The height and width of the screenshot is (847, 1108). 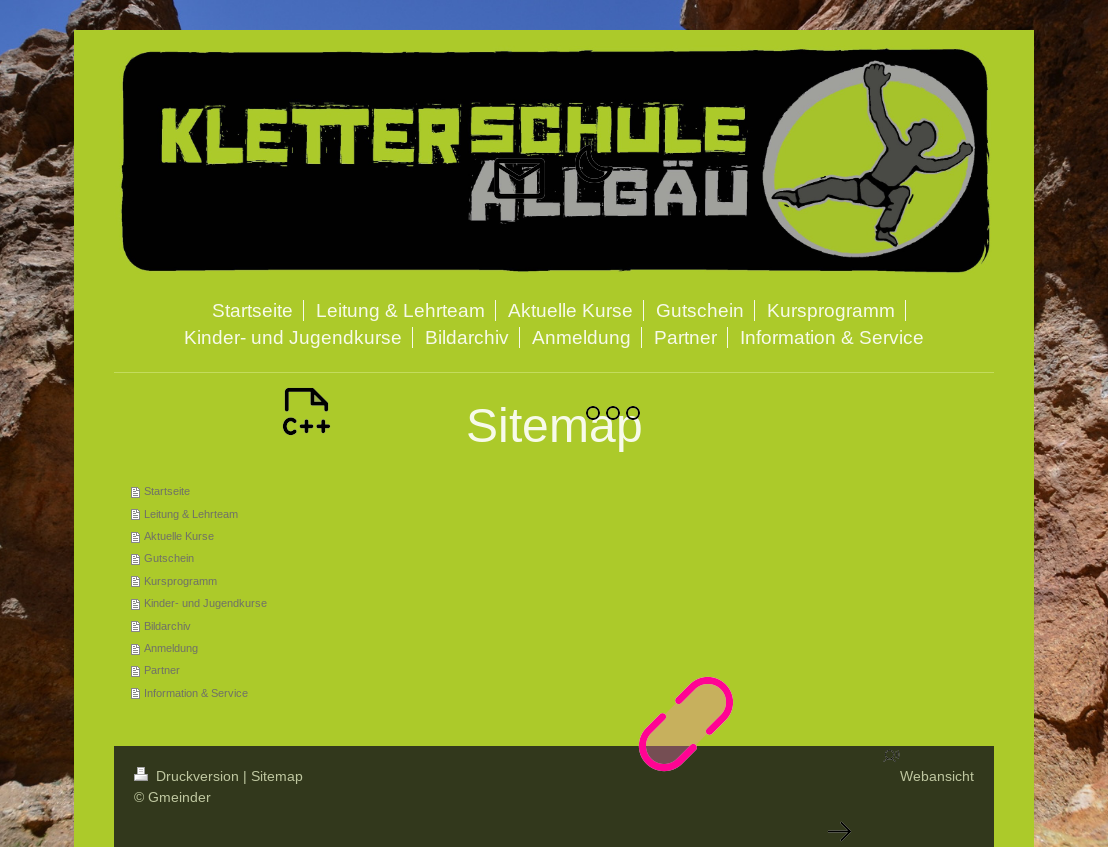 I want to click on disconnect or unlink connected items, so click(x=686, y=724).